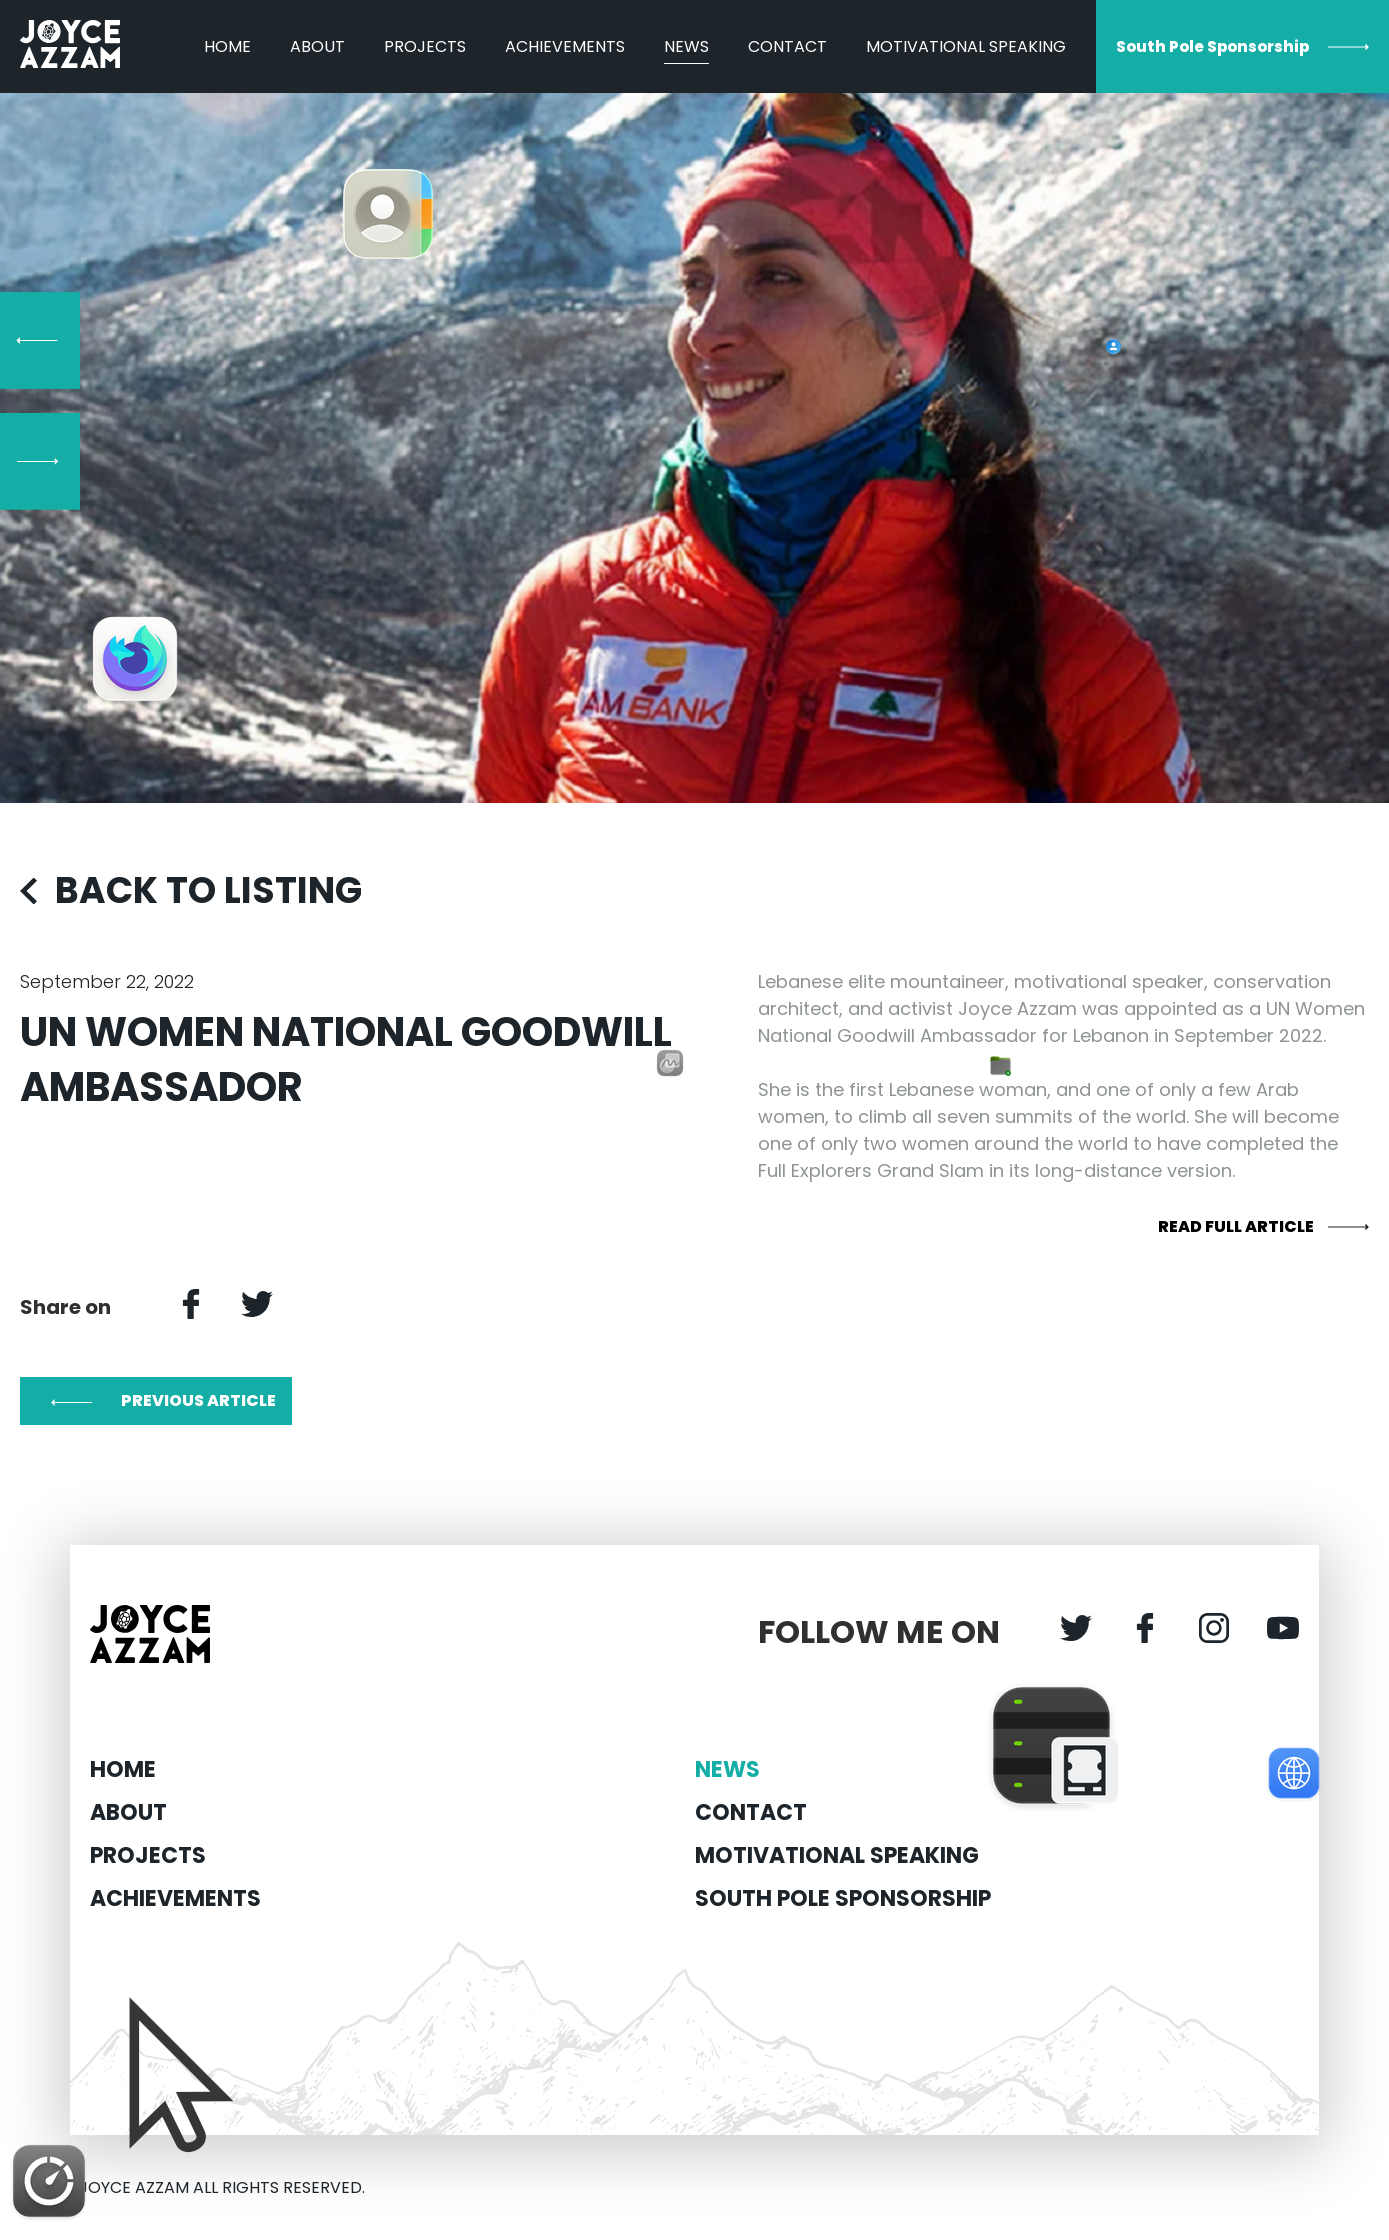  I want to click on open stacer system optimizer, so click(49, 2181).